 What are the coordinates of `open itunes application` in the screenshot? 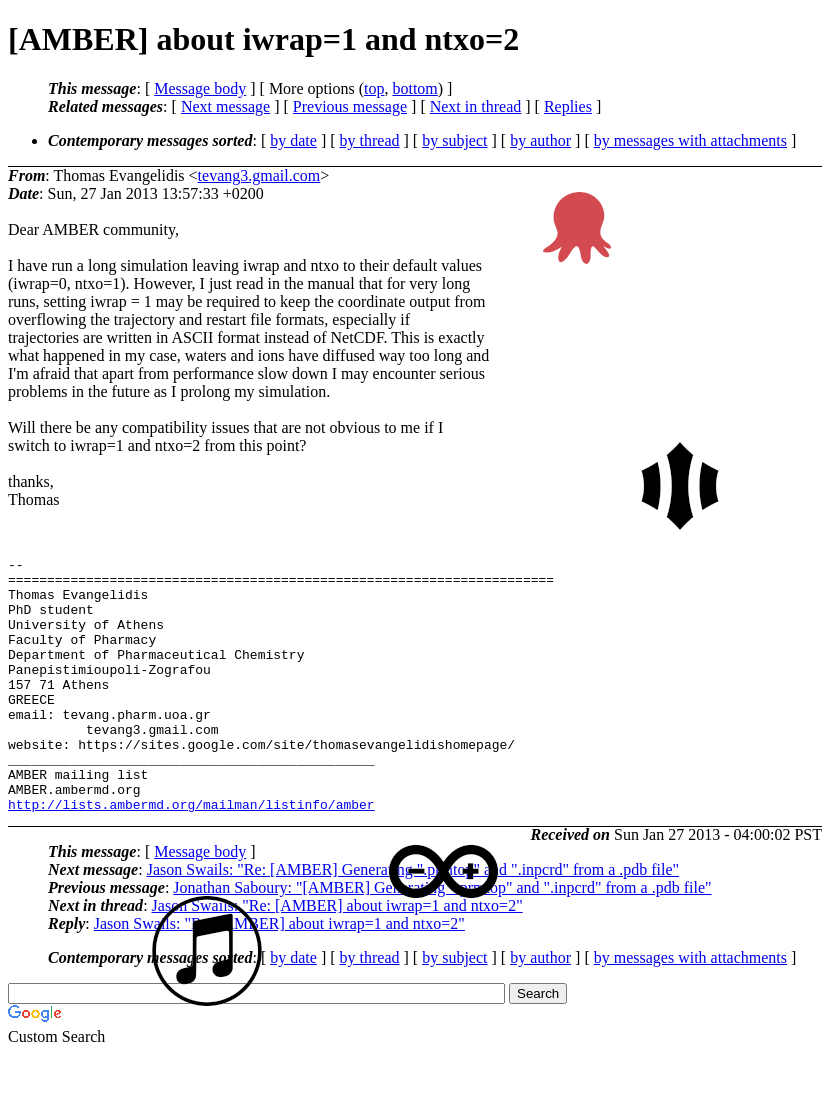 It's located at (207, 951).